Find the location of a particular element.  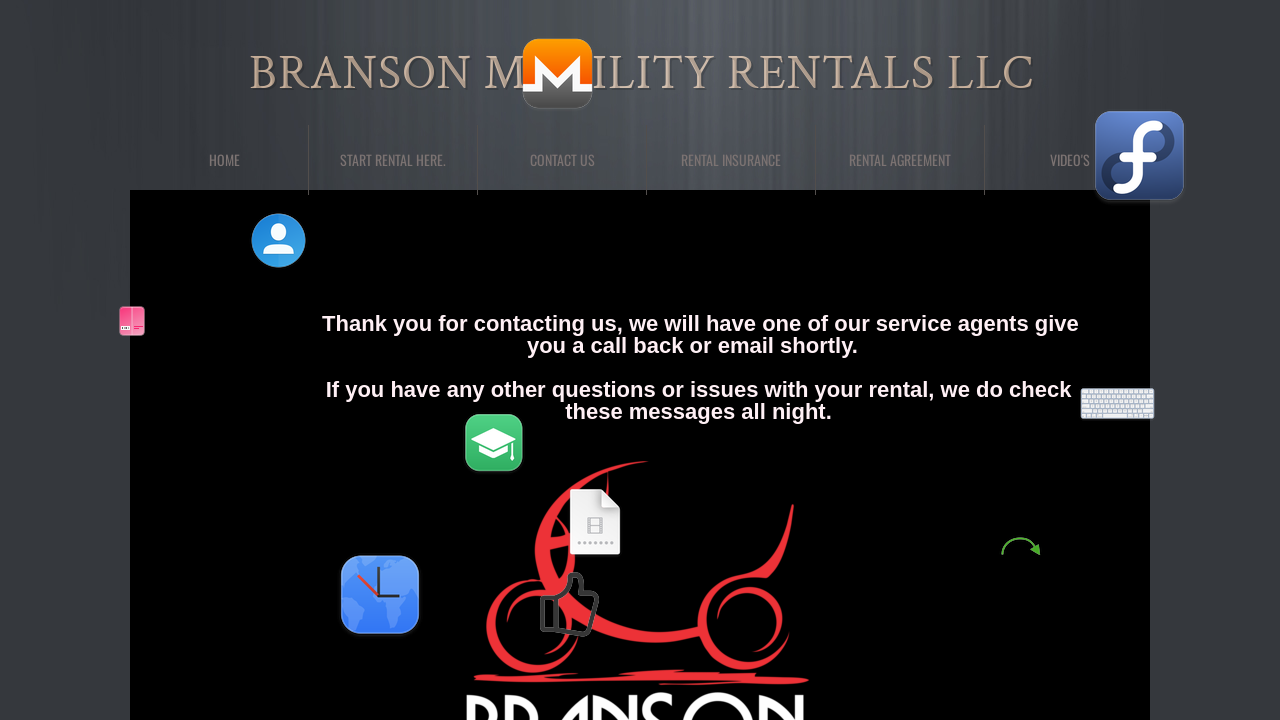

a subtitle file (.srt) for video content is located at coordinates (595, 523).